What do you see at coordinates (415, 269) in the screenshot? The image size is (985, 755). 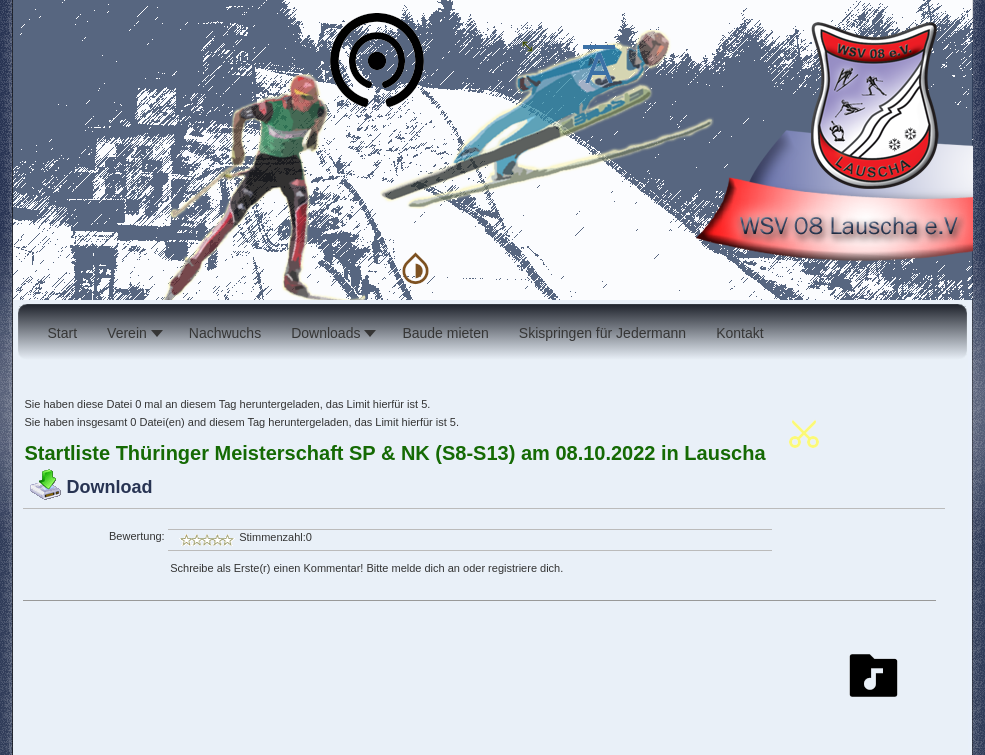 I see `adjust color contrast settings` at bounding box center [415, 269].